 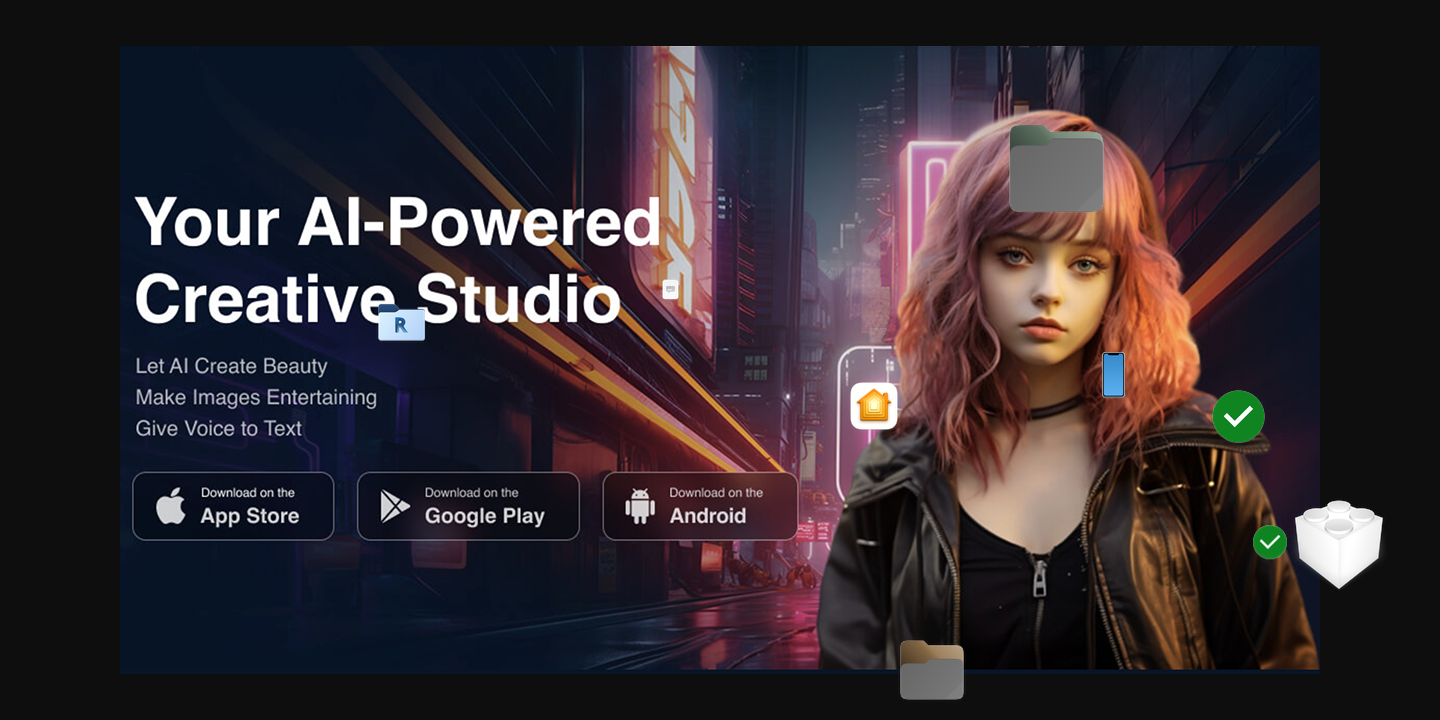 I want to click on a plugin or extension module, so click(x=1338, y=545).